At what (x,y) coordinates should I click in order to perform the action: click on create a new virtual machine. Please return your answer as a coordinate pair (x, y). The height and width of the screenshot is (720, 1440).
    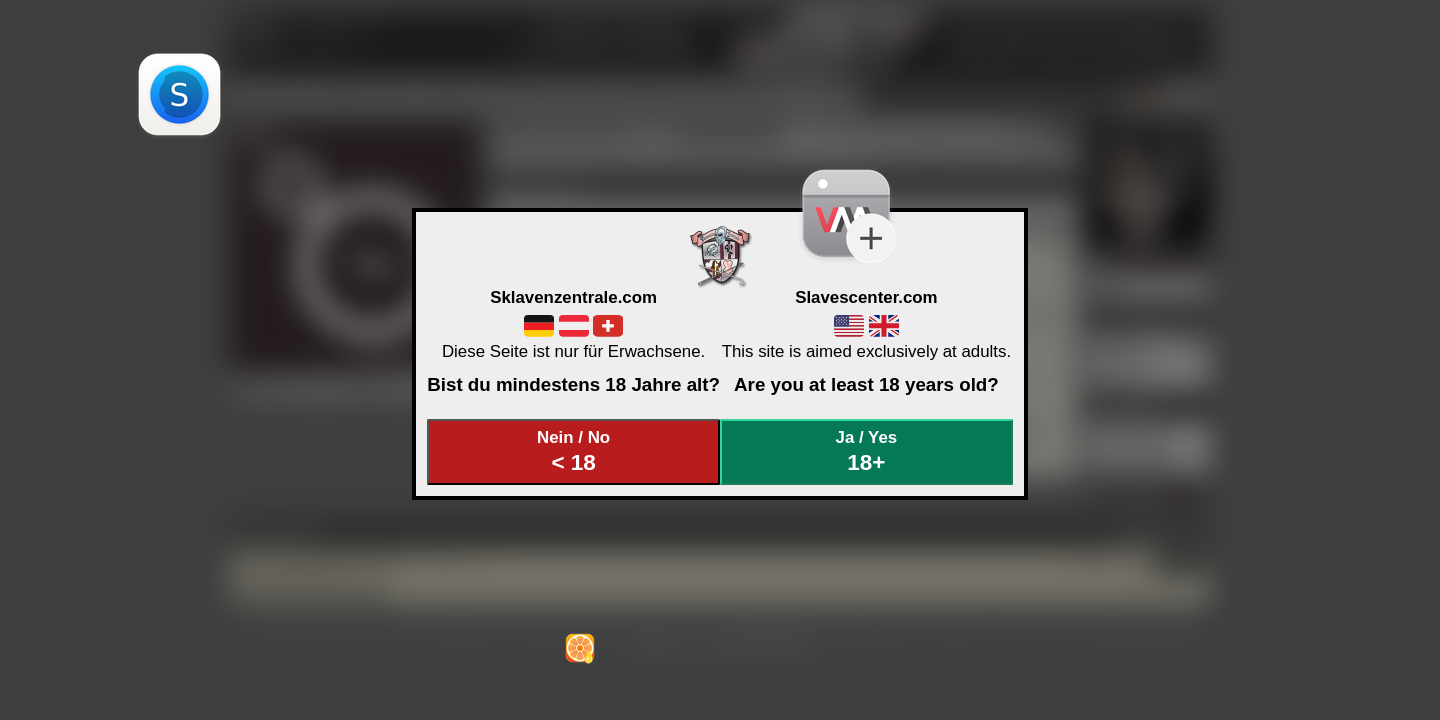
    Looking at the image, I should click on (847, 215).